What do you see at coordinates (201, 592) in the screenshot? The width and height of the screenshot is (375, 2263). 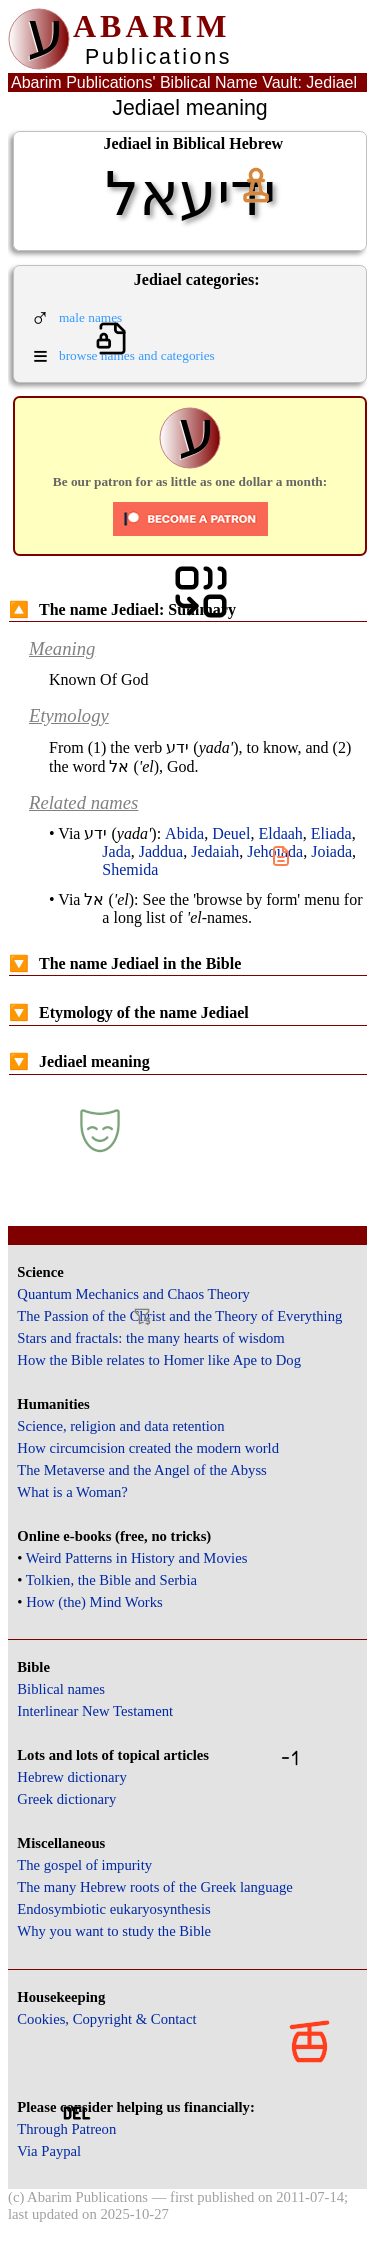 I see `merge or combine selected items` at bounding box center [201, 592].